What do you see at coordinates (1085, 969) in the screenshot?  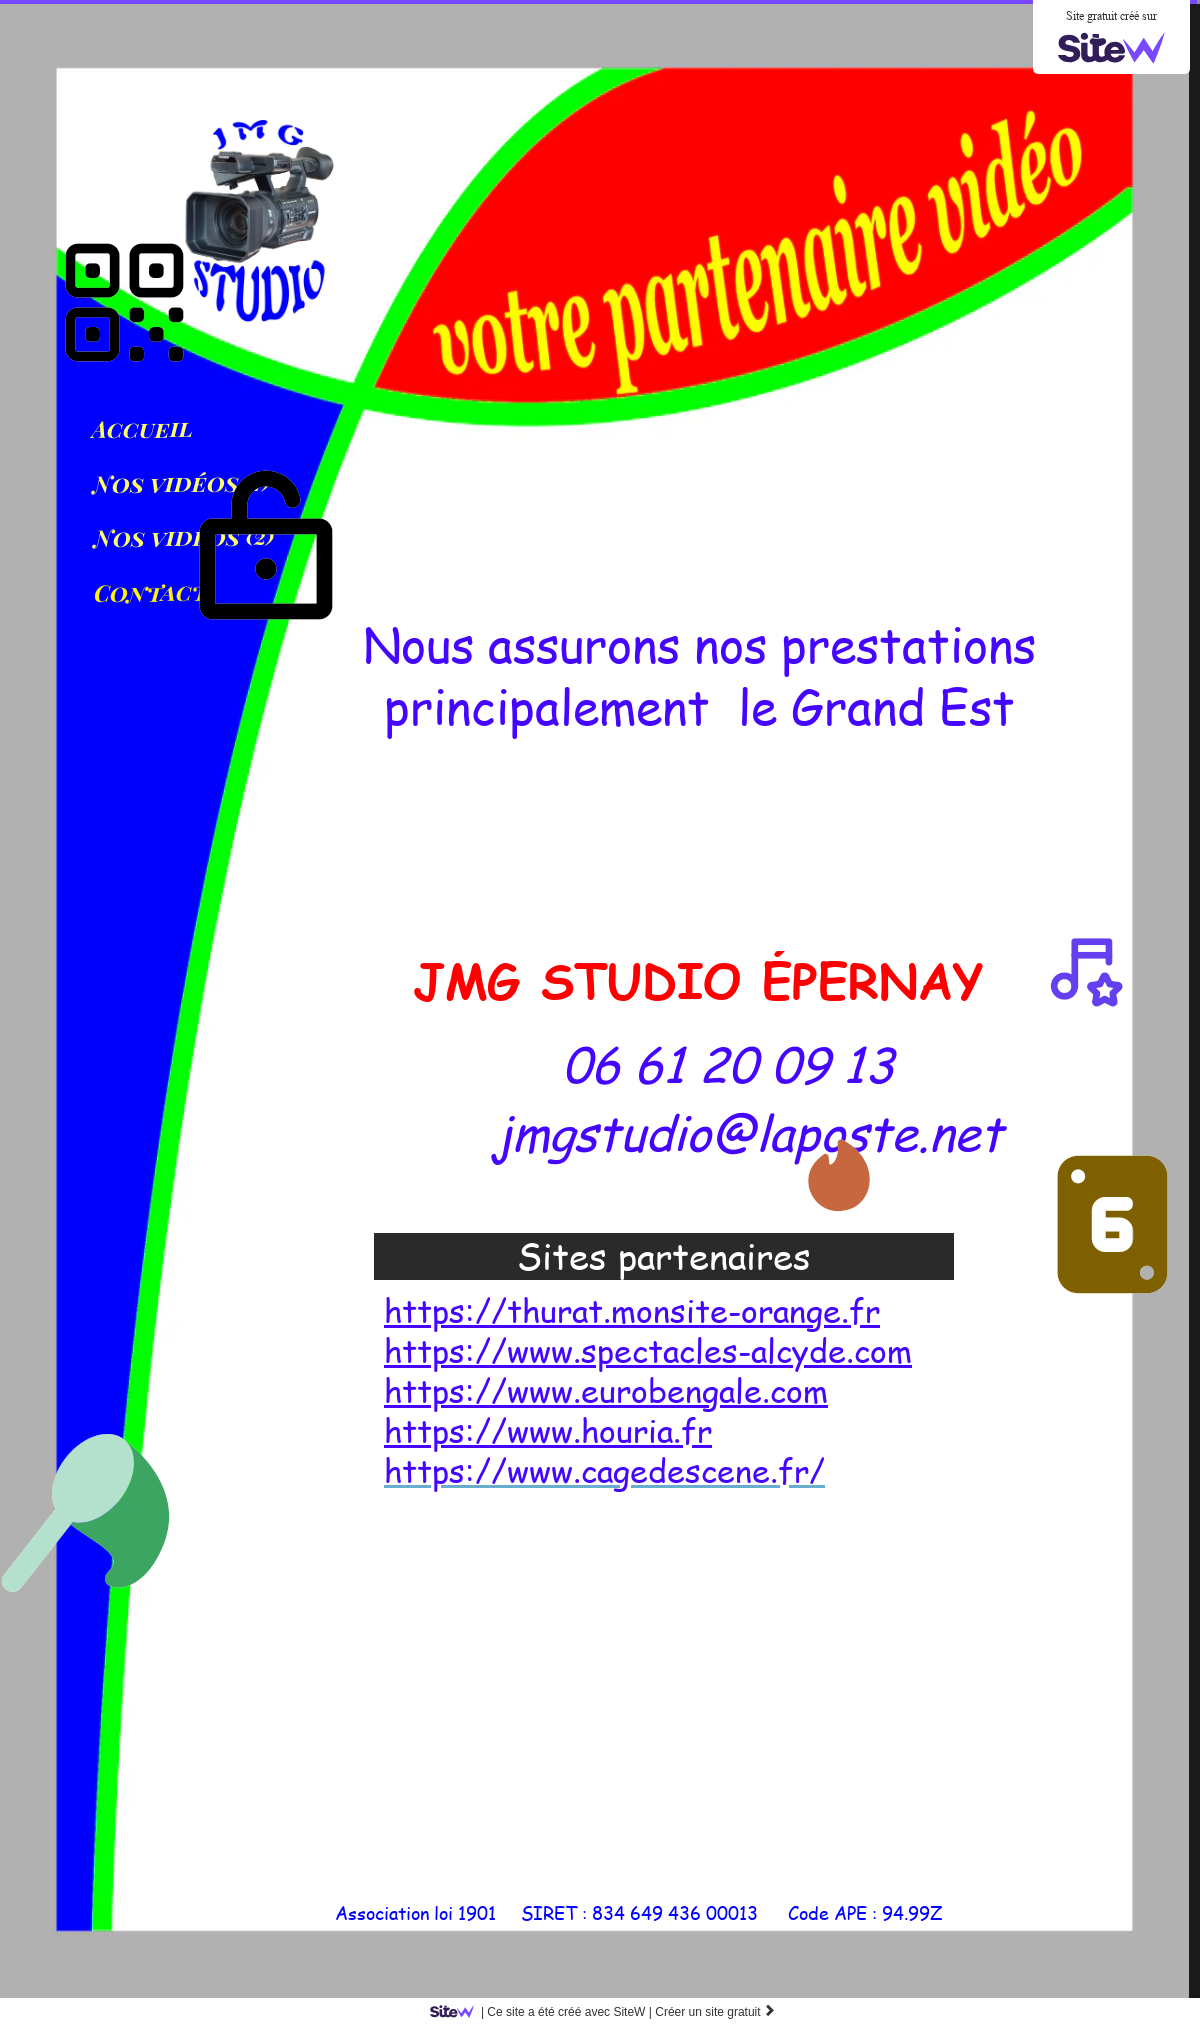 I see `add song to favorites` at bounding box center [1085, 969].